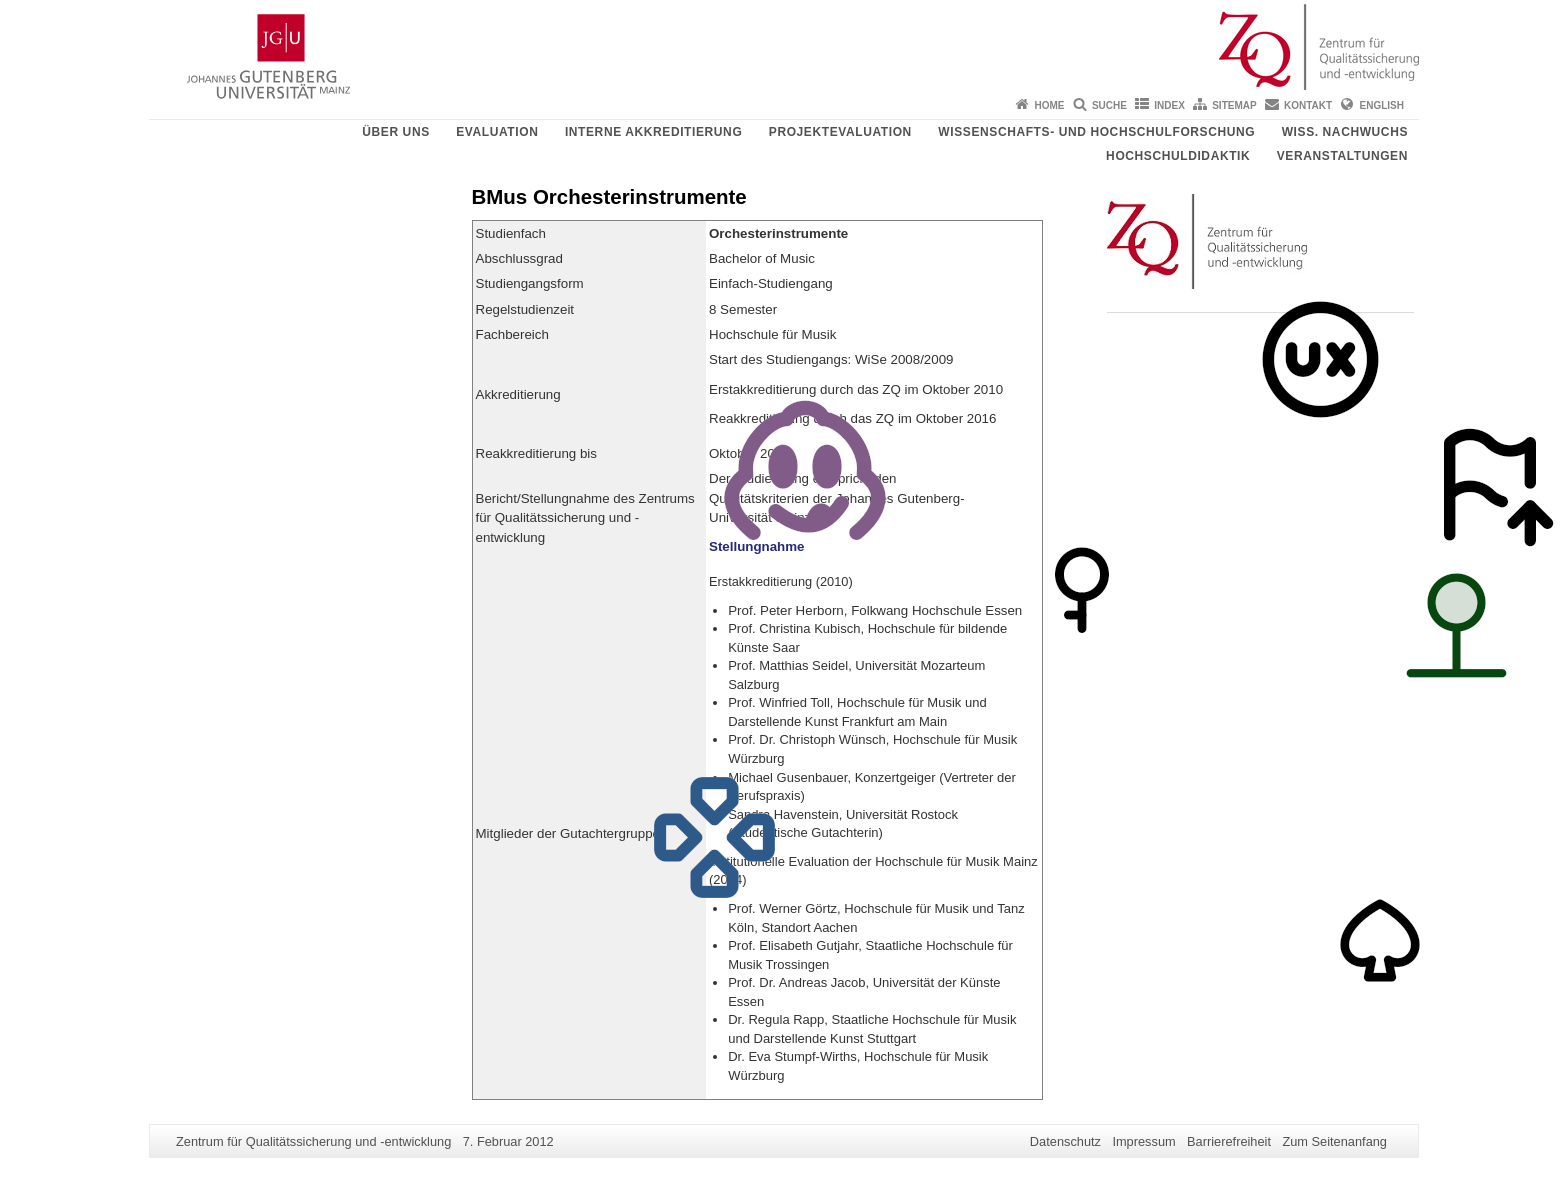  Describe the element at coordinates (1380, 942) in the screenshot. I see `spade suit symbol for card games` at that location.